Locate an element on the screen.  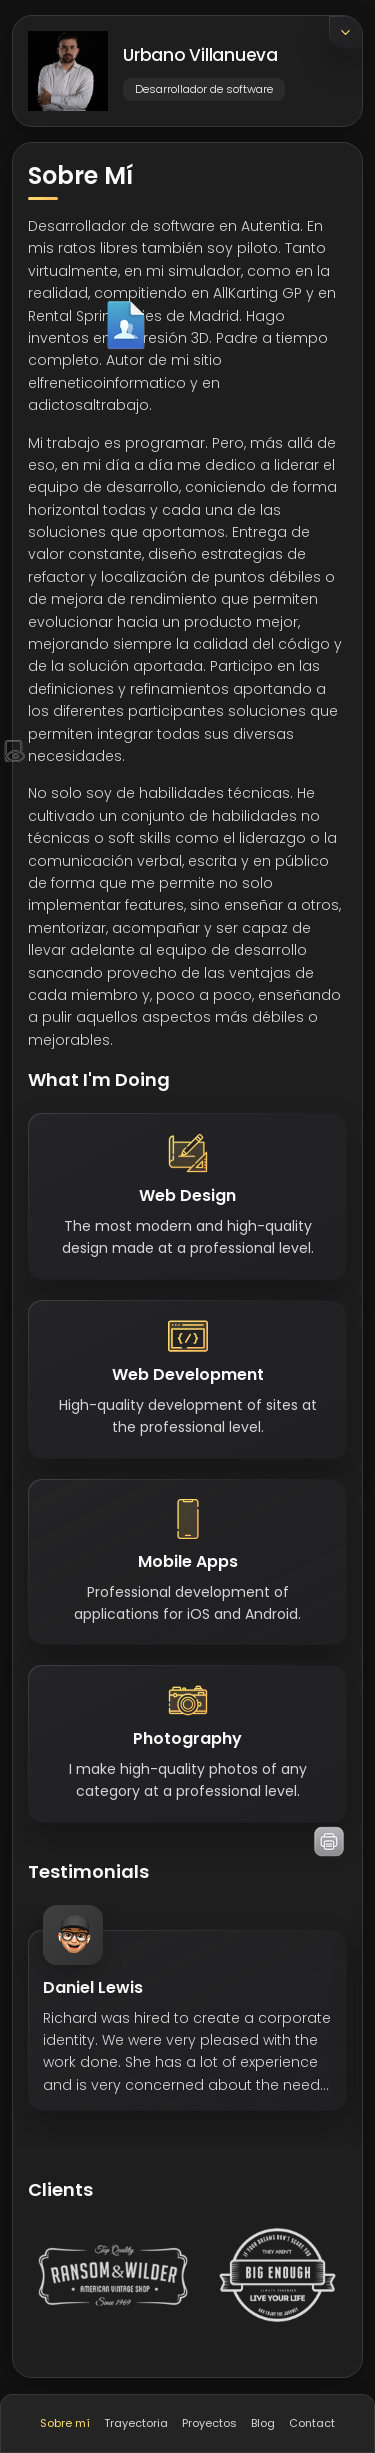
user data or contacts file is located at coordinates (126, 325).